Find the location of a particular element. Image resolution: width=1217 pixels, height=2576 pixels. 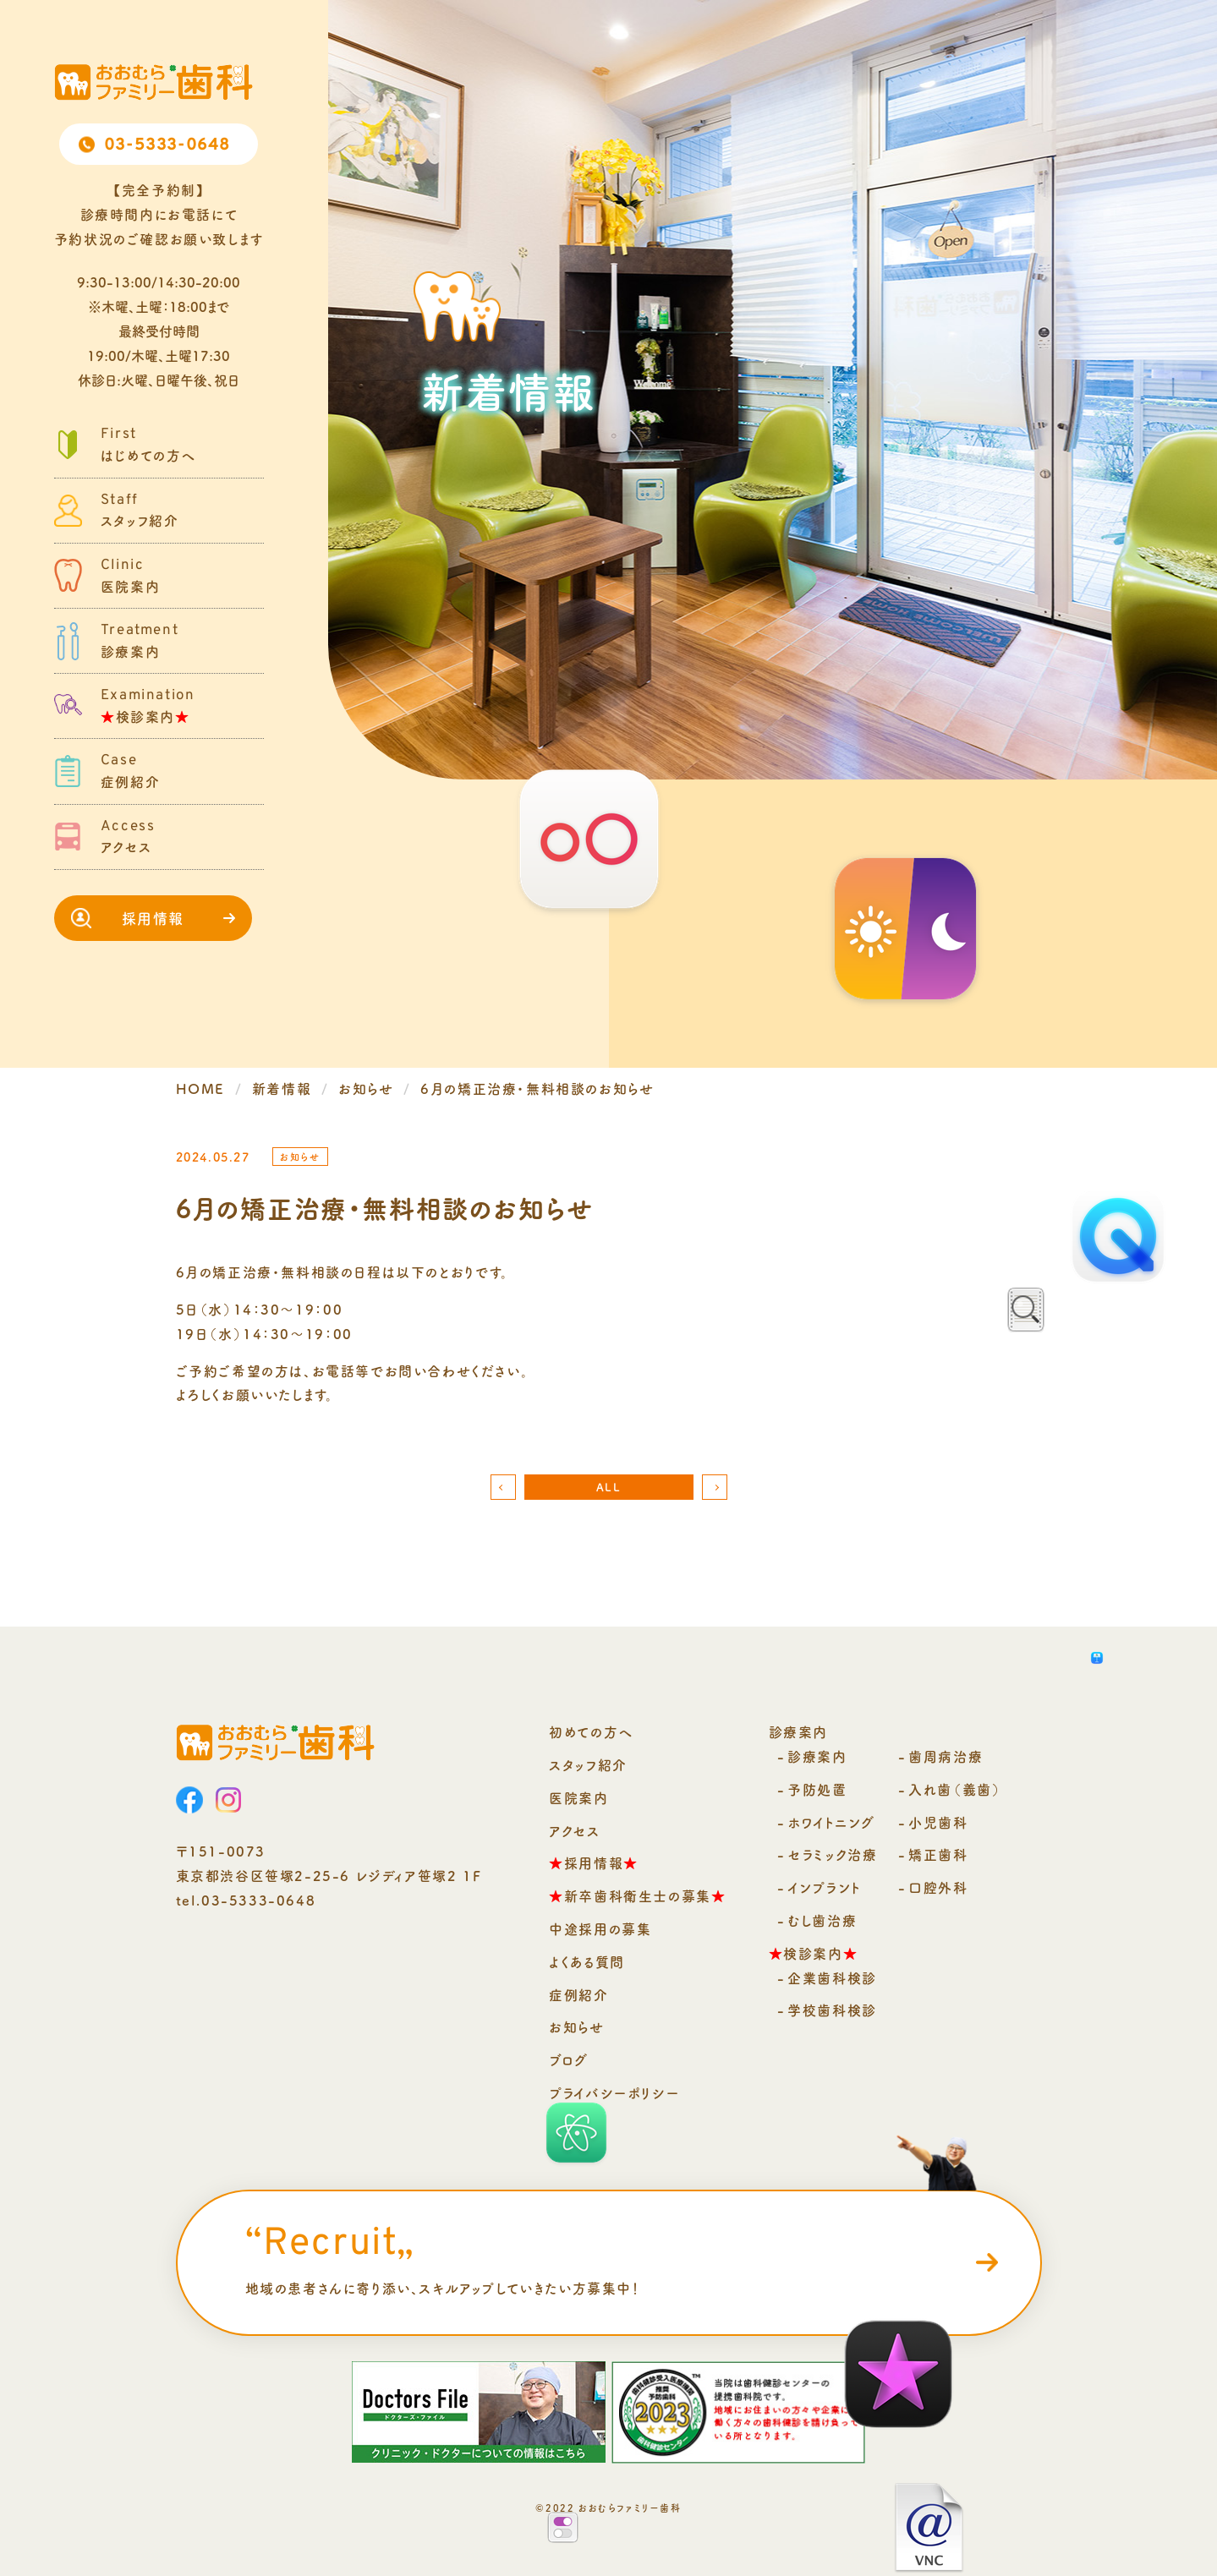

open the iTunes Store app is located at coordinates (898, 2374).